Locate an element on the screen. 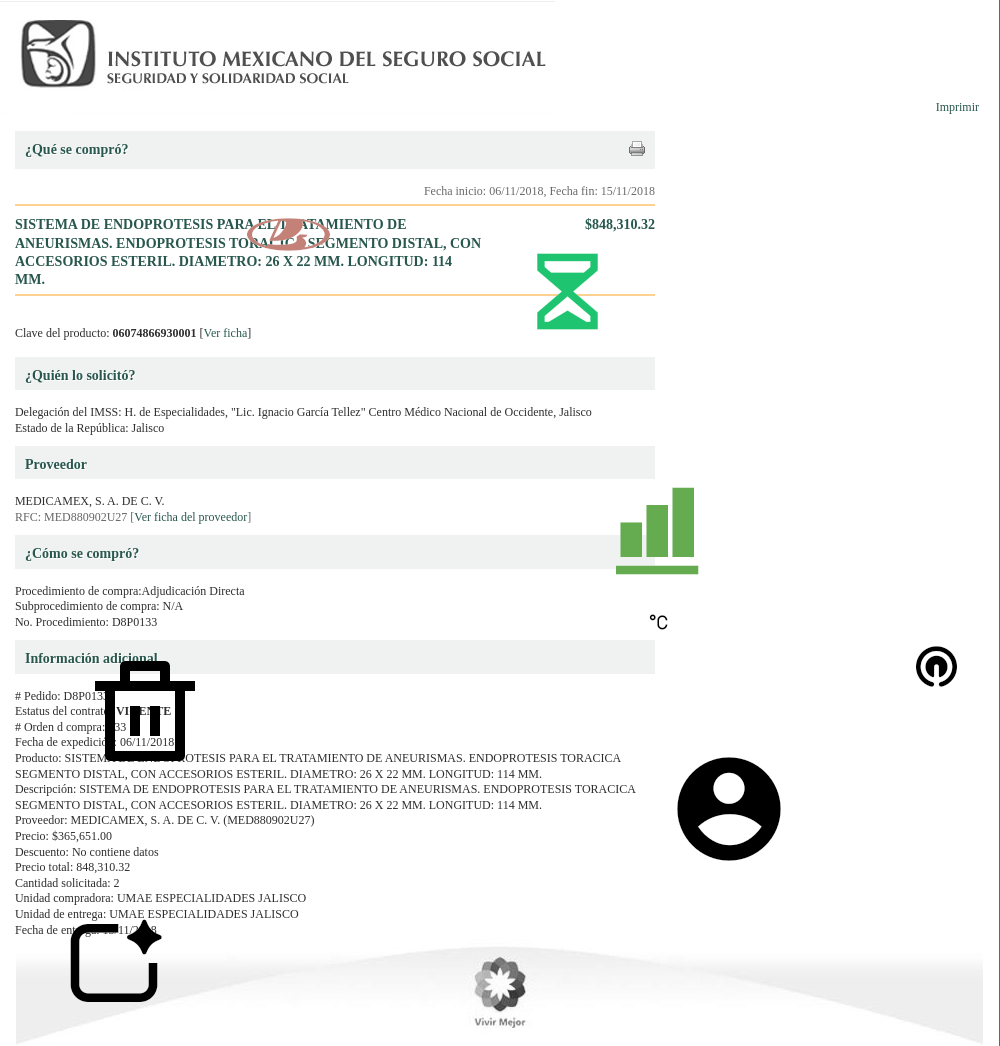  access your account or profile settings is located at coordinates (729, 809).